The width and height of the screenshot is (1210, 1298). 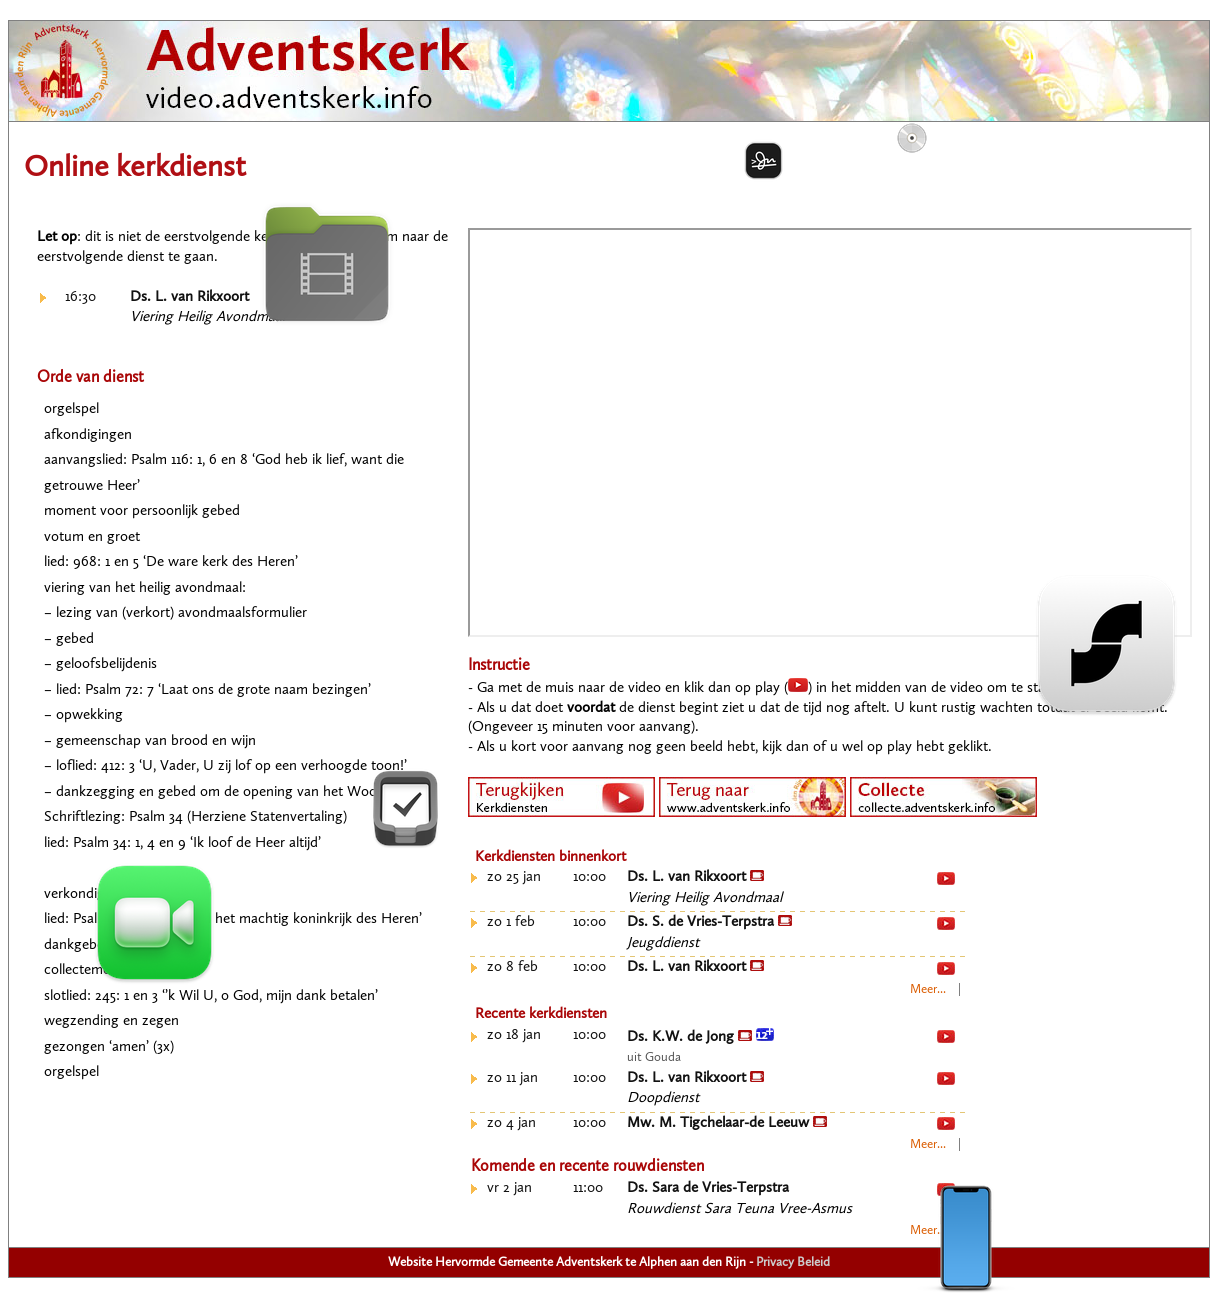 I want to click on open FaceTime to start a video call, so click(x=154, y=922).